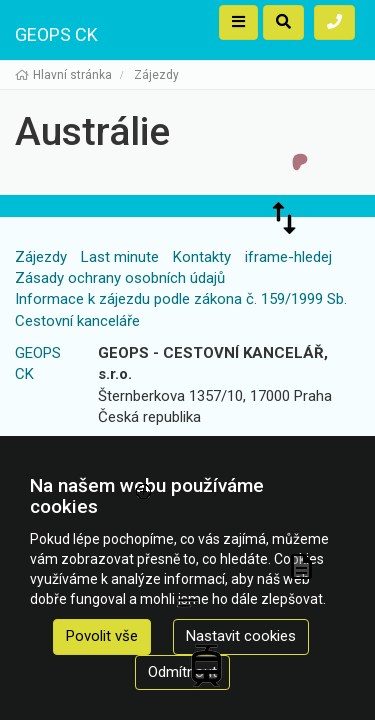  Describe the element at coordinates (284, 218) in the screenshot. I see `swap or reverse the order of items` at that location.